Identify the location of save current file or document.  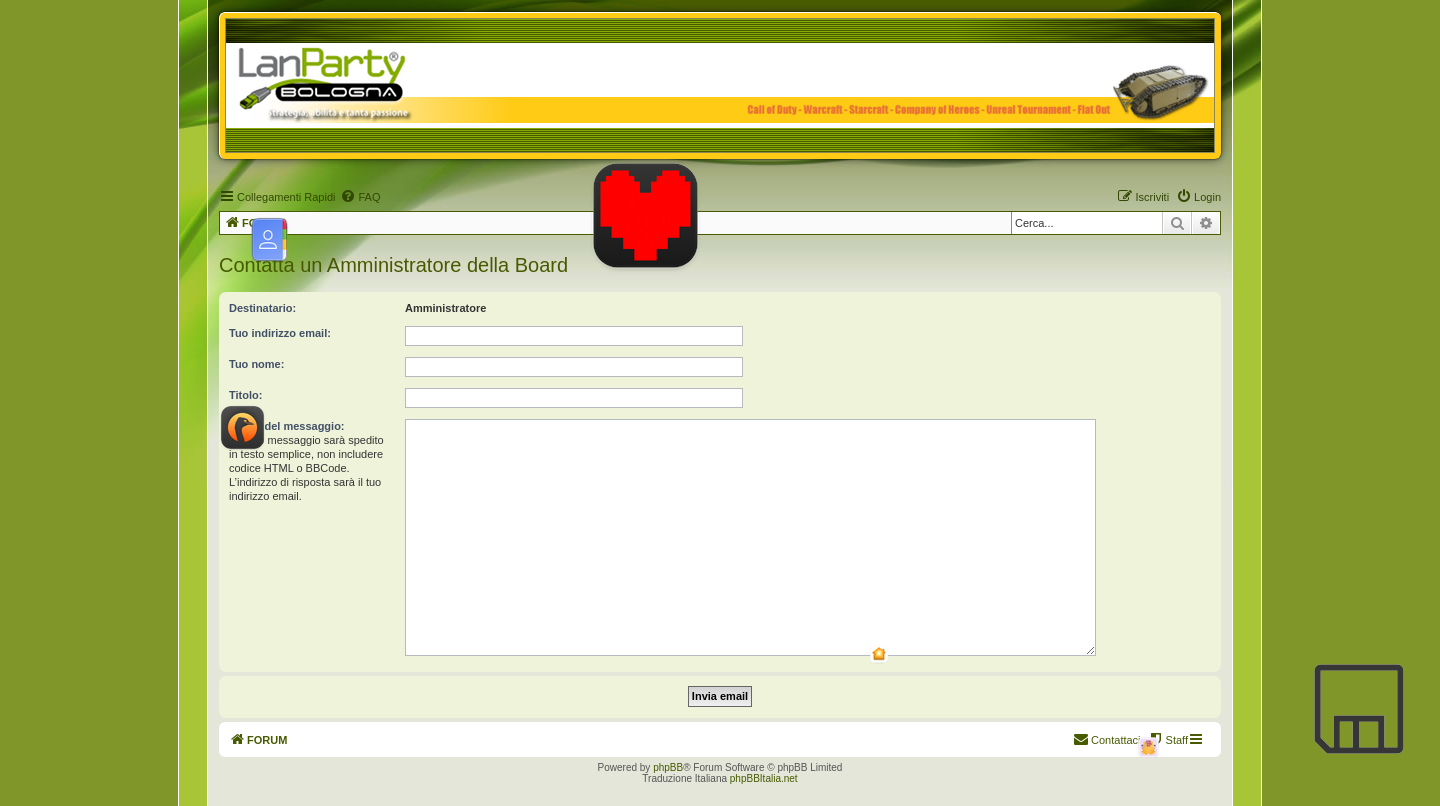
(1359, 709).